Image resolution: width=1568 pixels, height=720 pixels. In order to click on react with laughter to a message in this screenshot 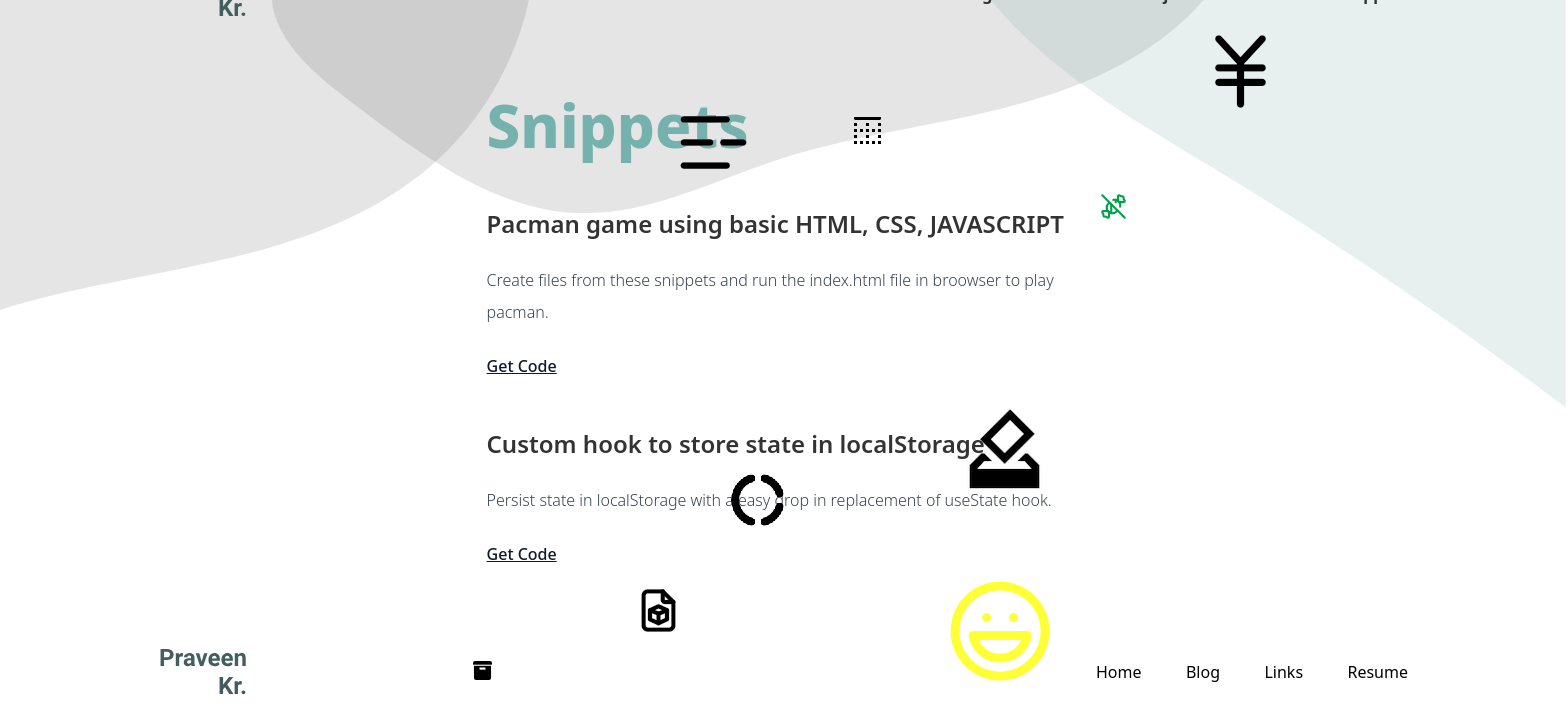, I will do `click(1000, 631)`.